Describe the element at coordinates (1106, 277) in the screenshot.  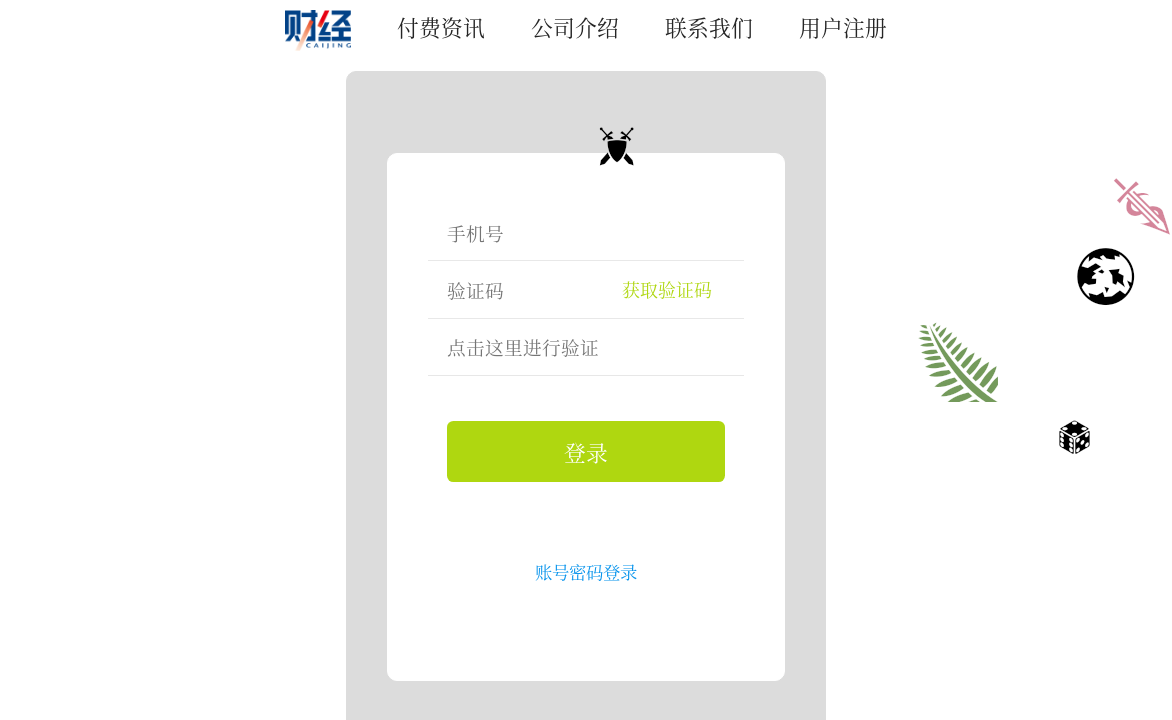
I see `view world map or global overview` at that location.